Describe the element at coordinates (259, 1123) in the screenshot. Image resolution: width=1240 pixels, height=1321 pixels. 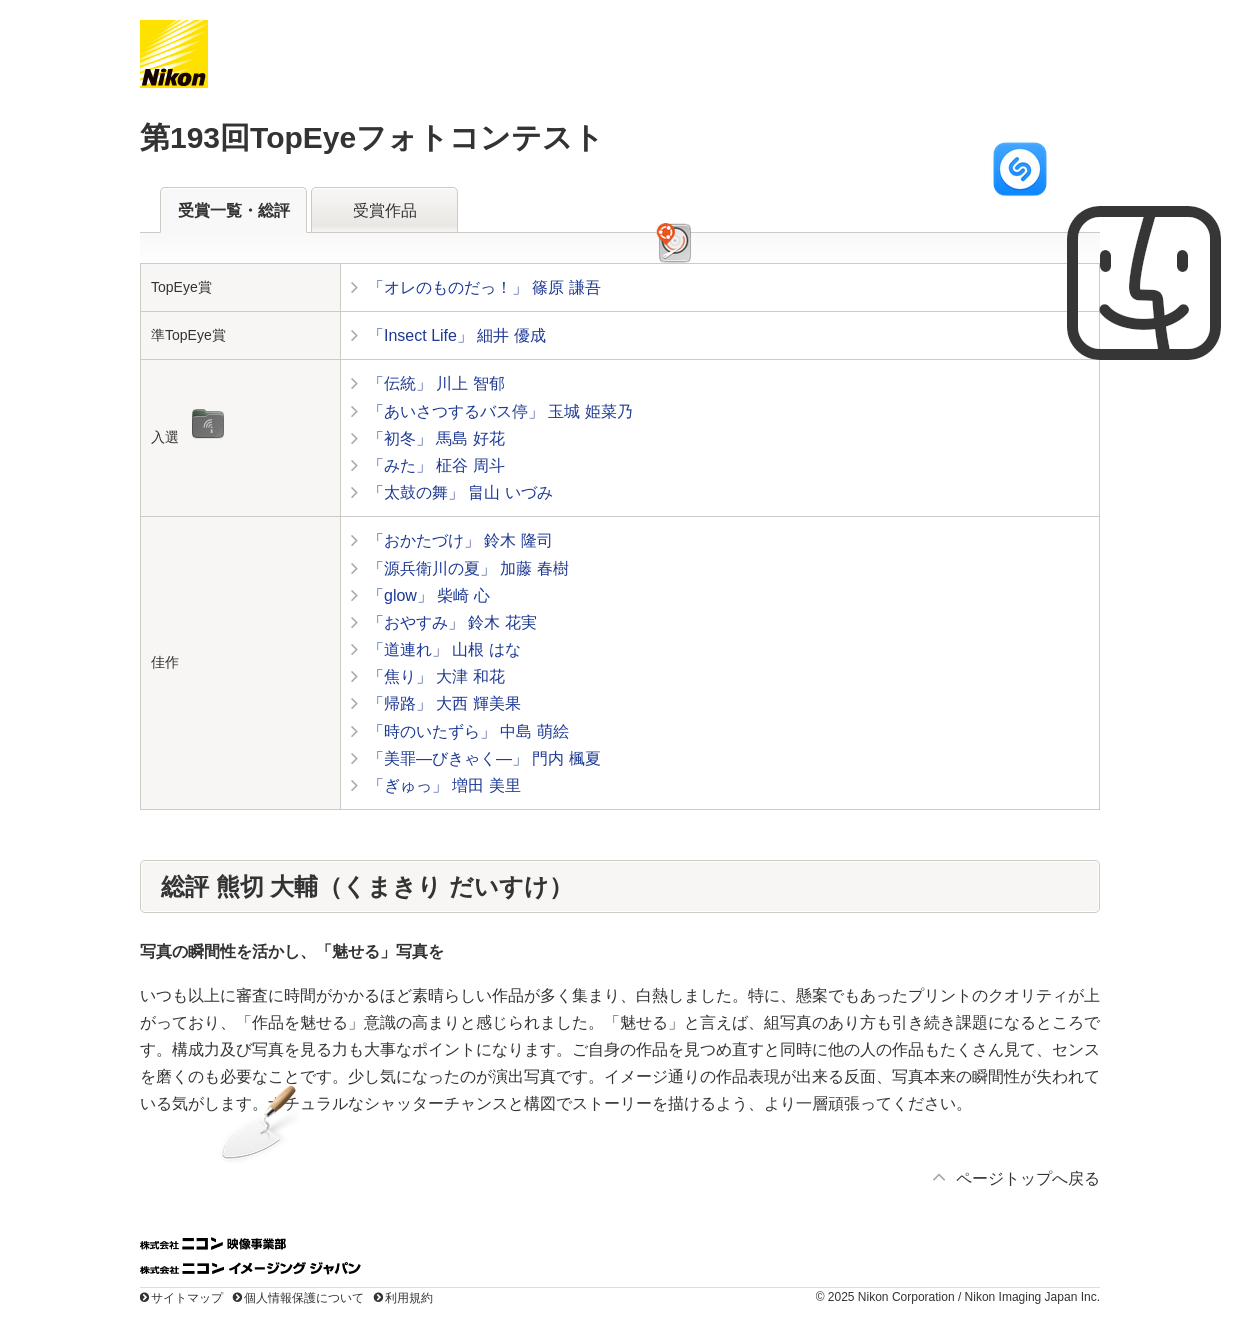
I see `access development tools and programming applications` at that location.